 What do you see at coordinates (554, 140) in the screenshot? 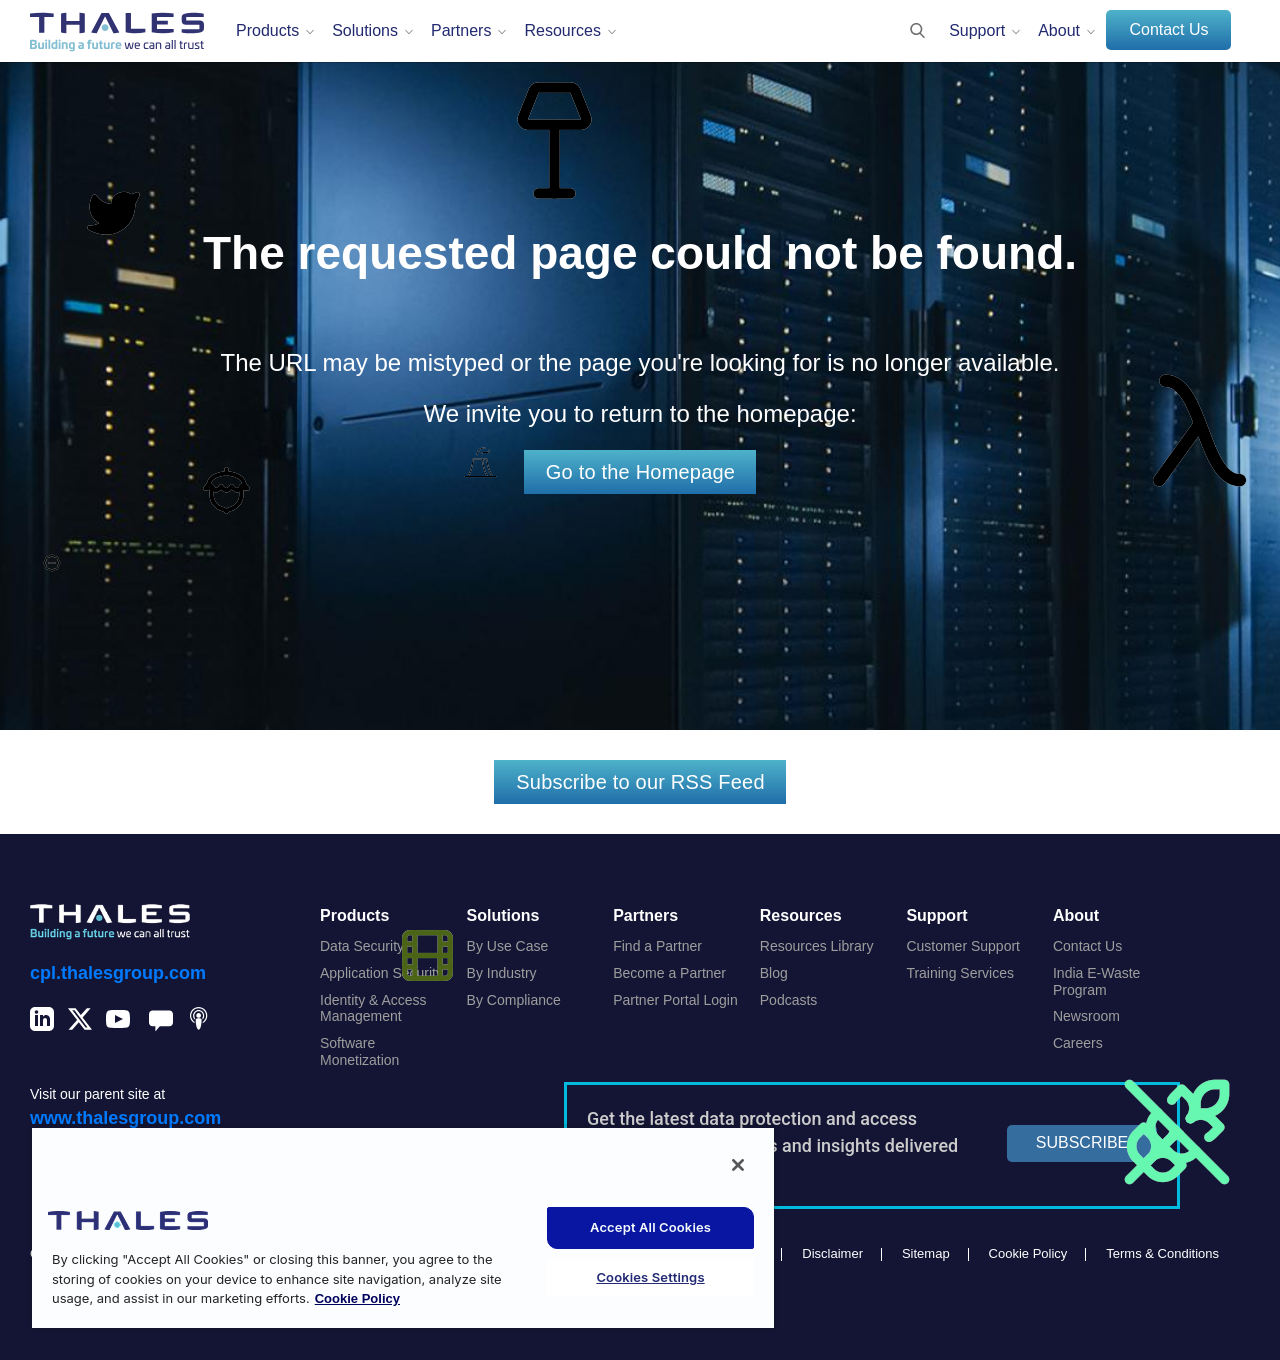
I see `toggle floor lamp on or off` at bounding box center [554, 140].